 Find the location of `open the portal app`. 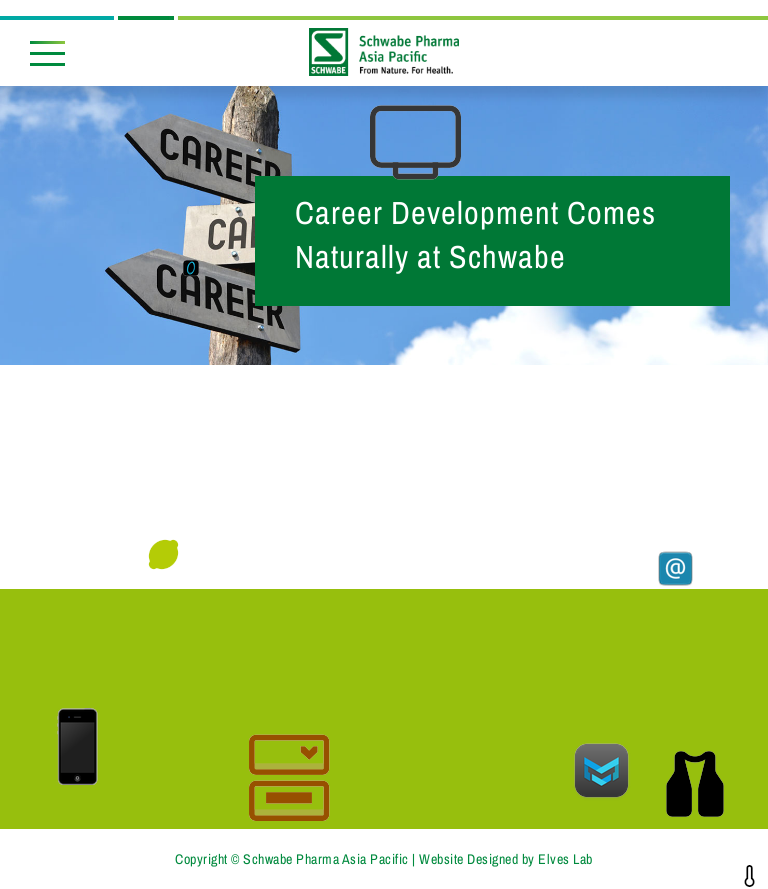

open the portal app is located at coordinates (191, 268).